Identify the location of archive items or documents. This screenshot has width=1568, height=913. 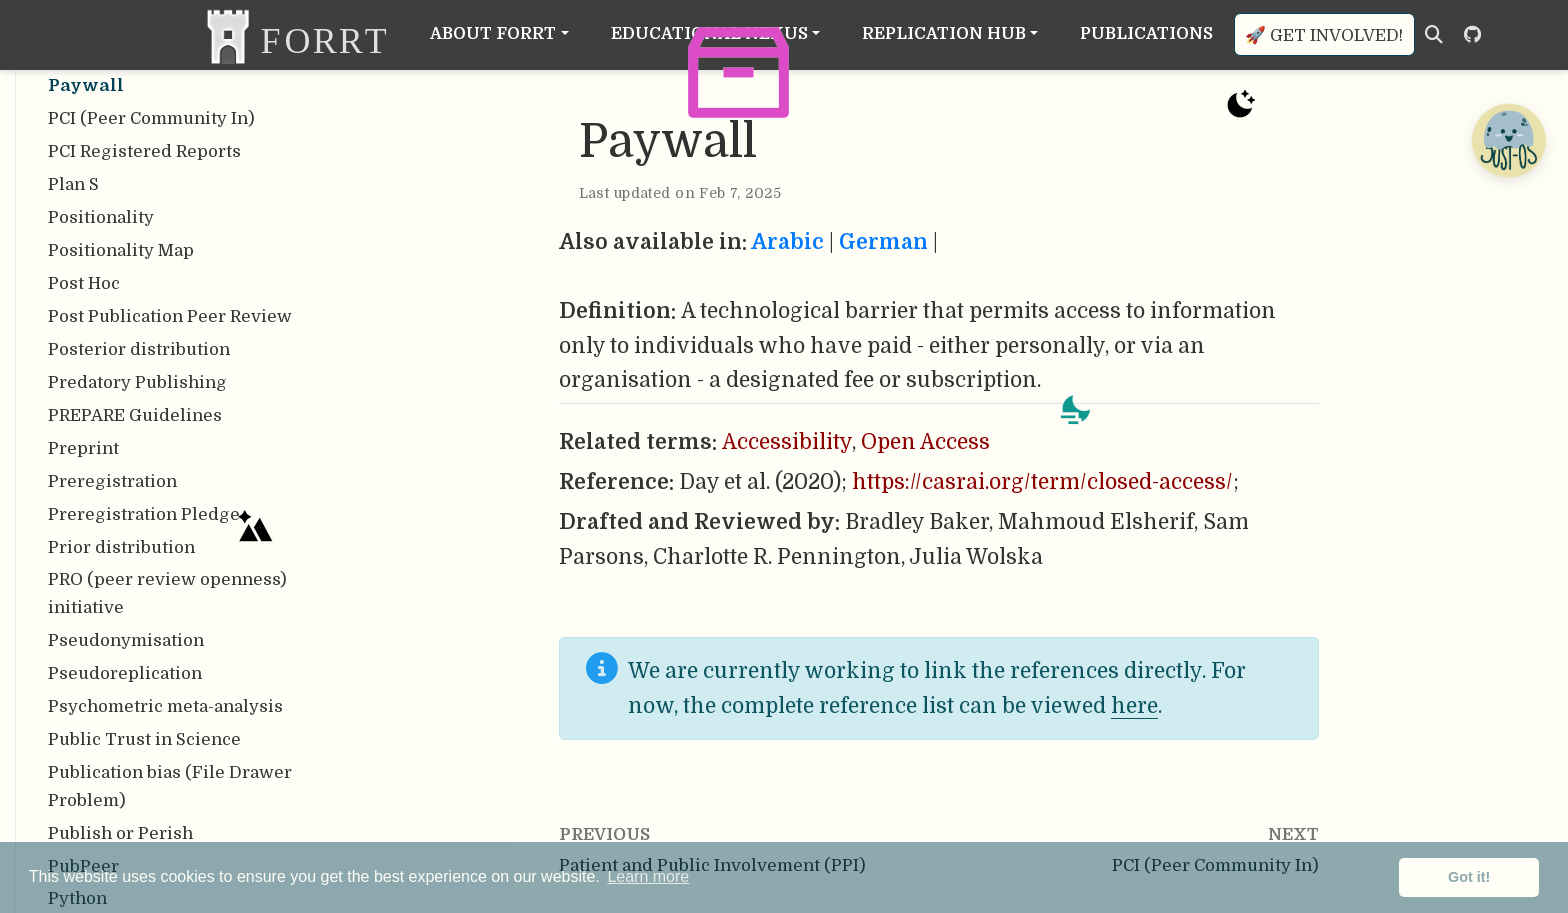
(738, 72).